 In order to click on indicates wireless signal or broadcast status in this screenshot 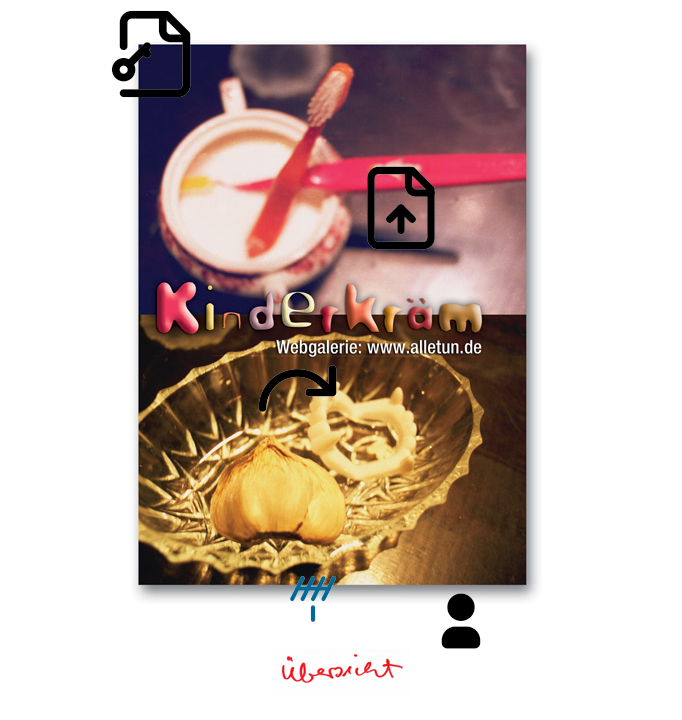, I will do `click(313, 599)`.